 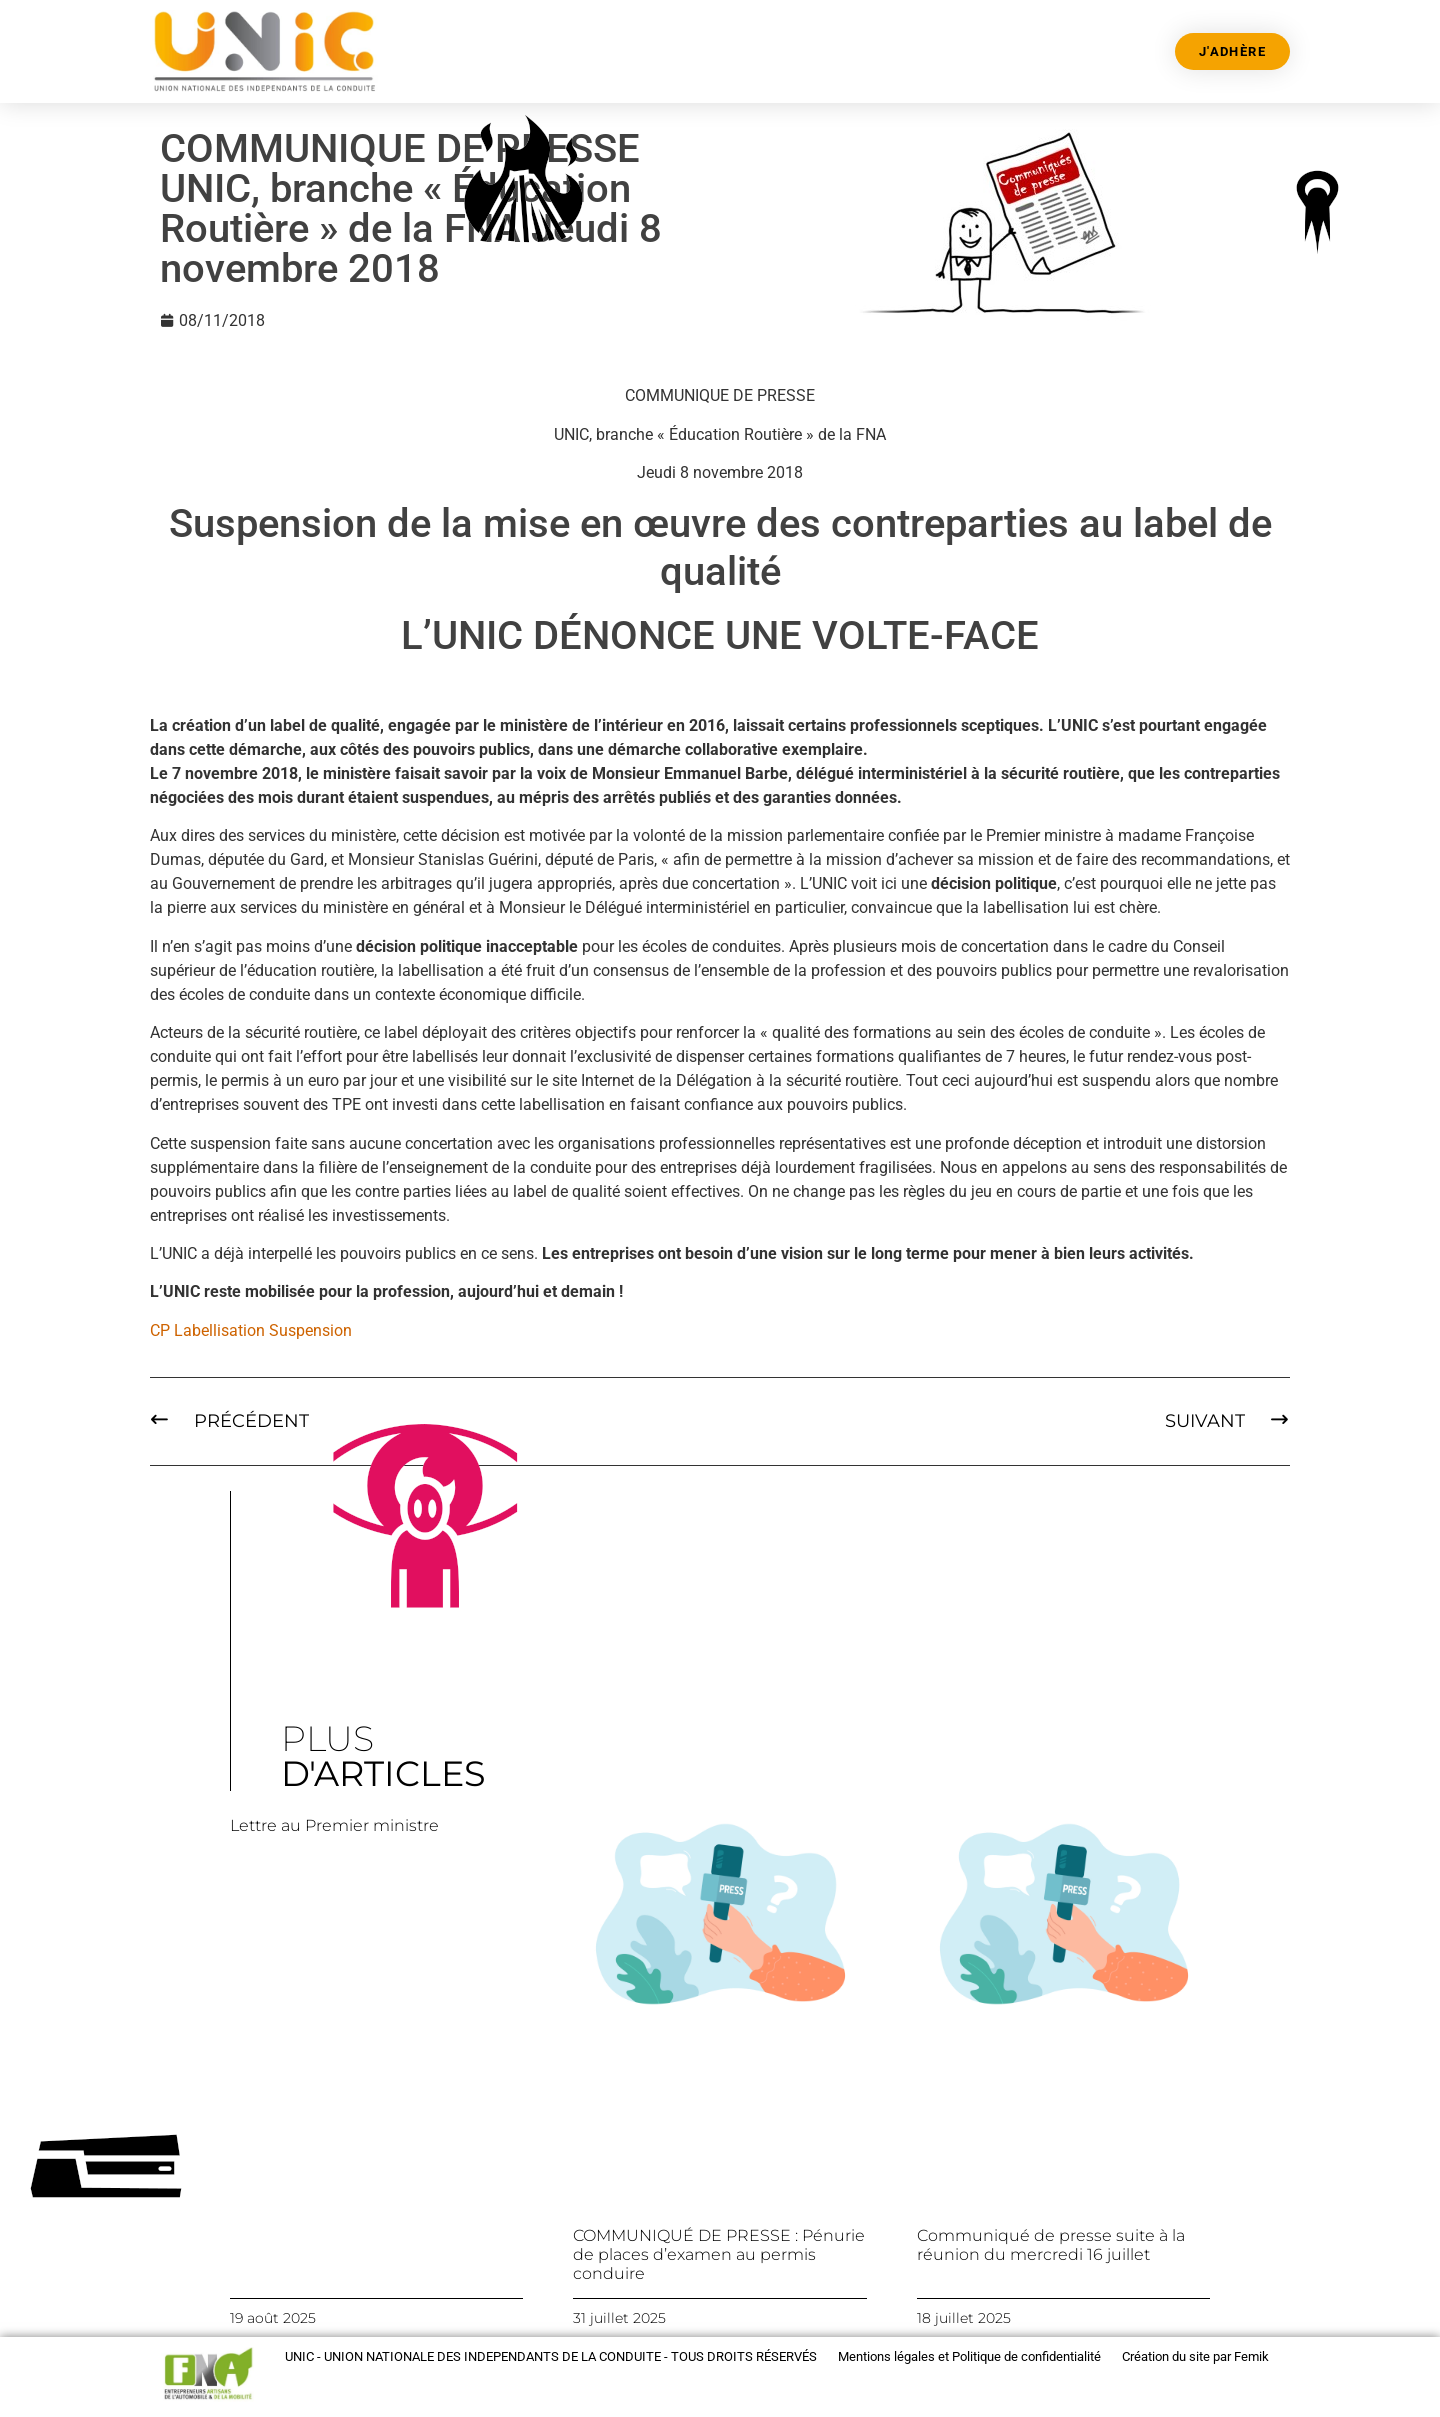 I want to click on staple documents together, so click(x=106, y=2154).